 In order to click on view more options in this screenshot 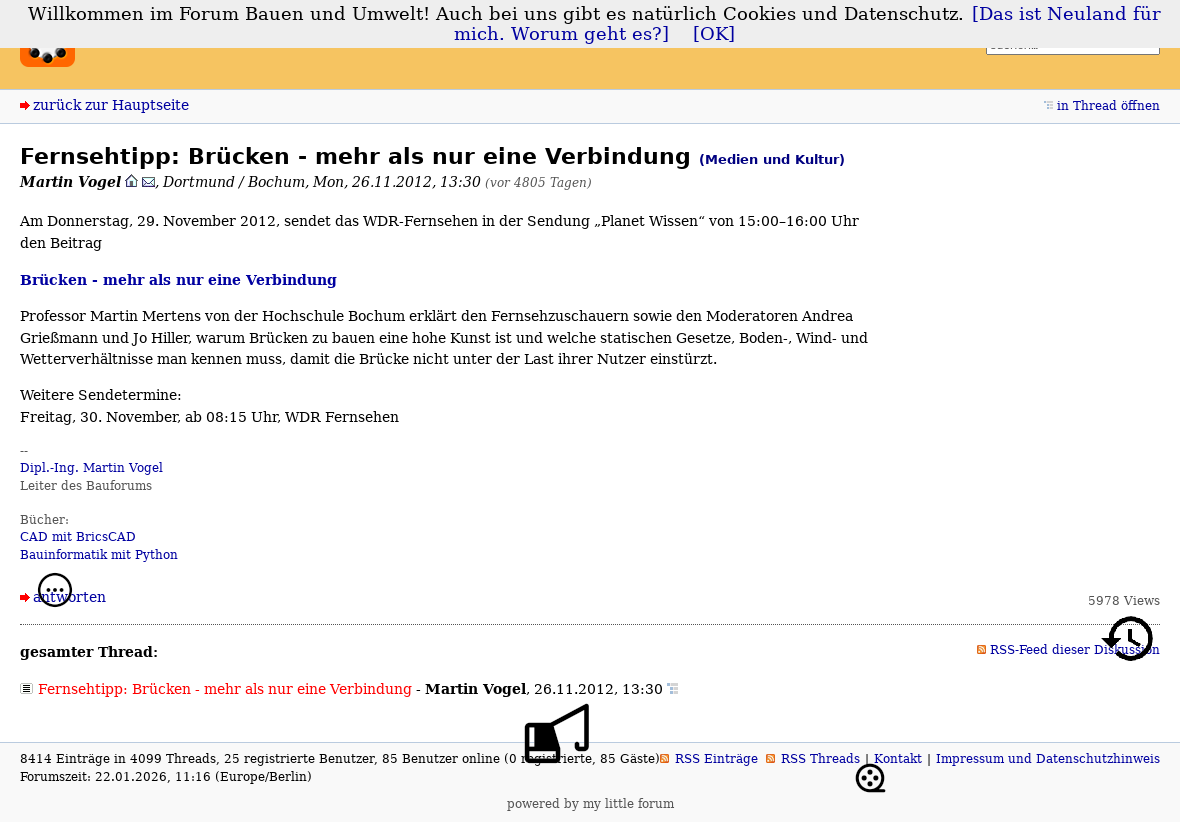, I will do `click(55, 590)`.